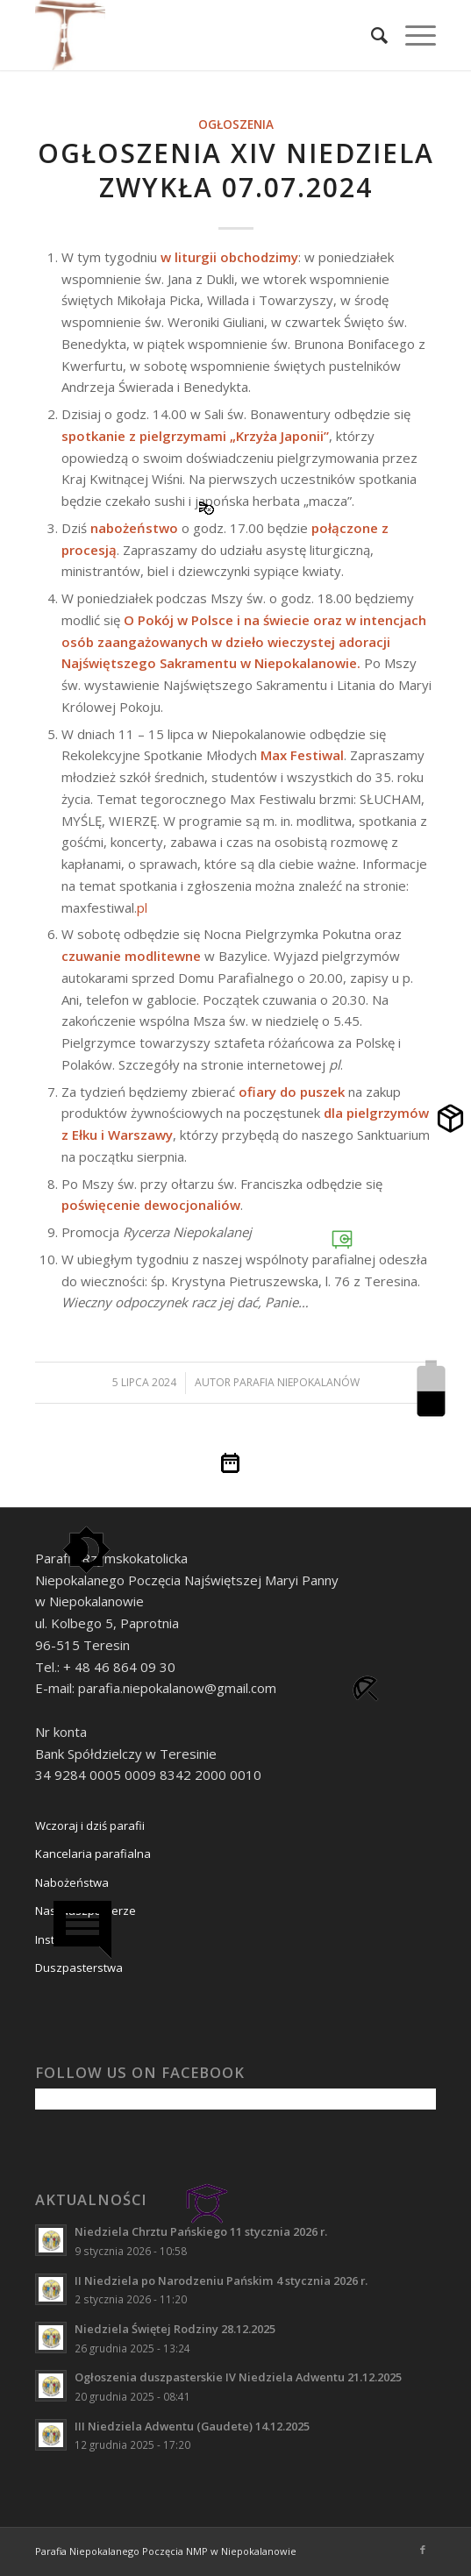  I want to click on indicates battery is at 50% charge, so click(431, 1388).